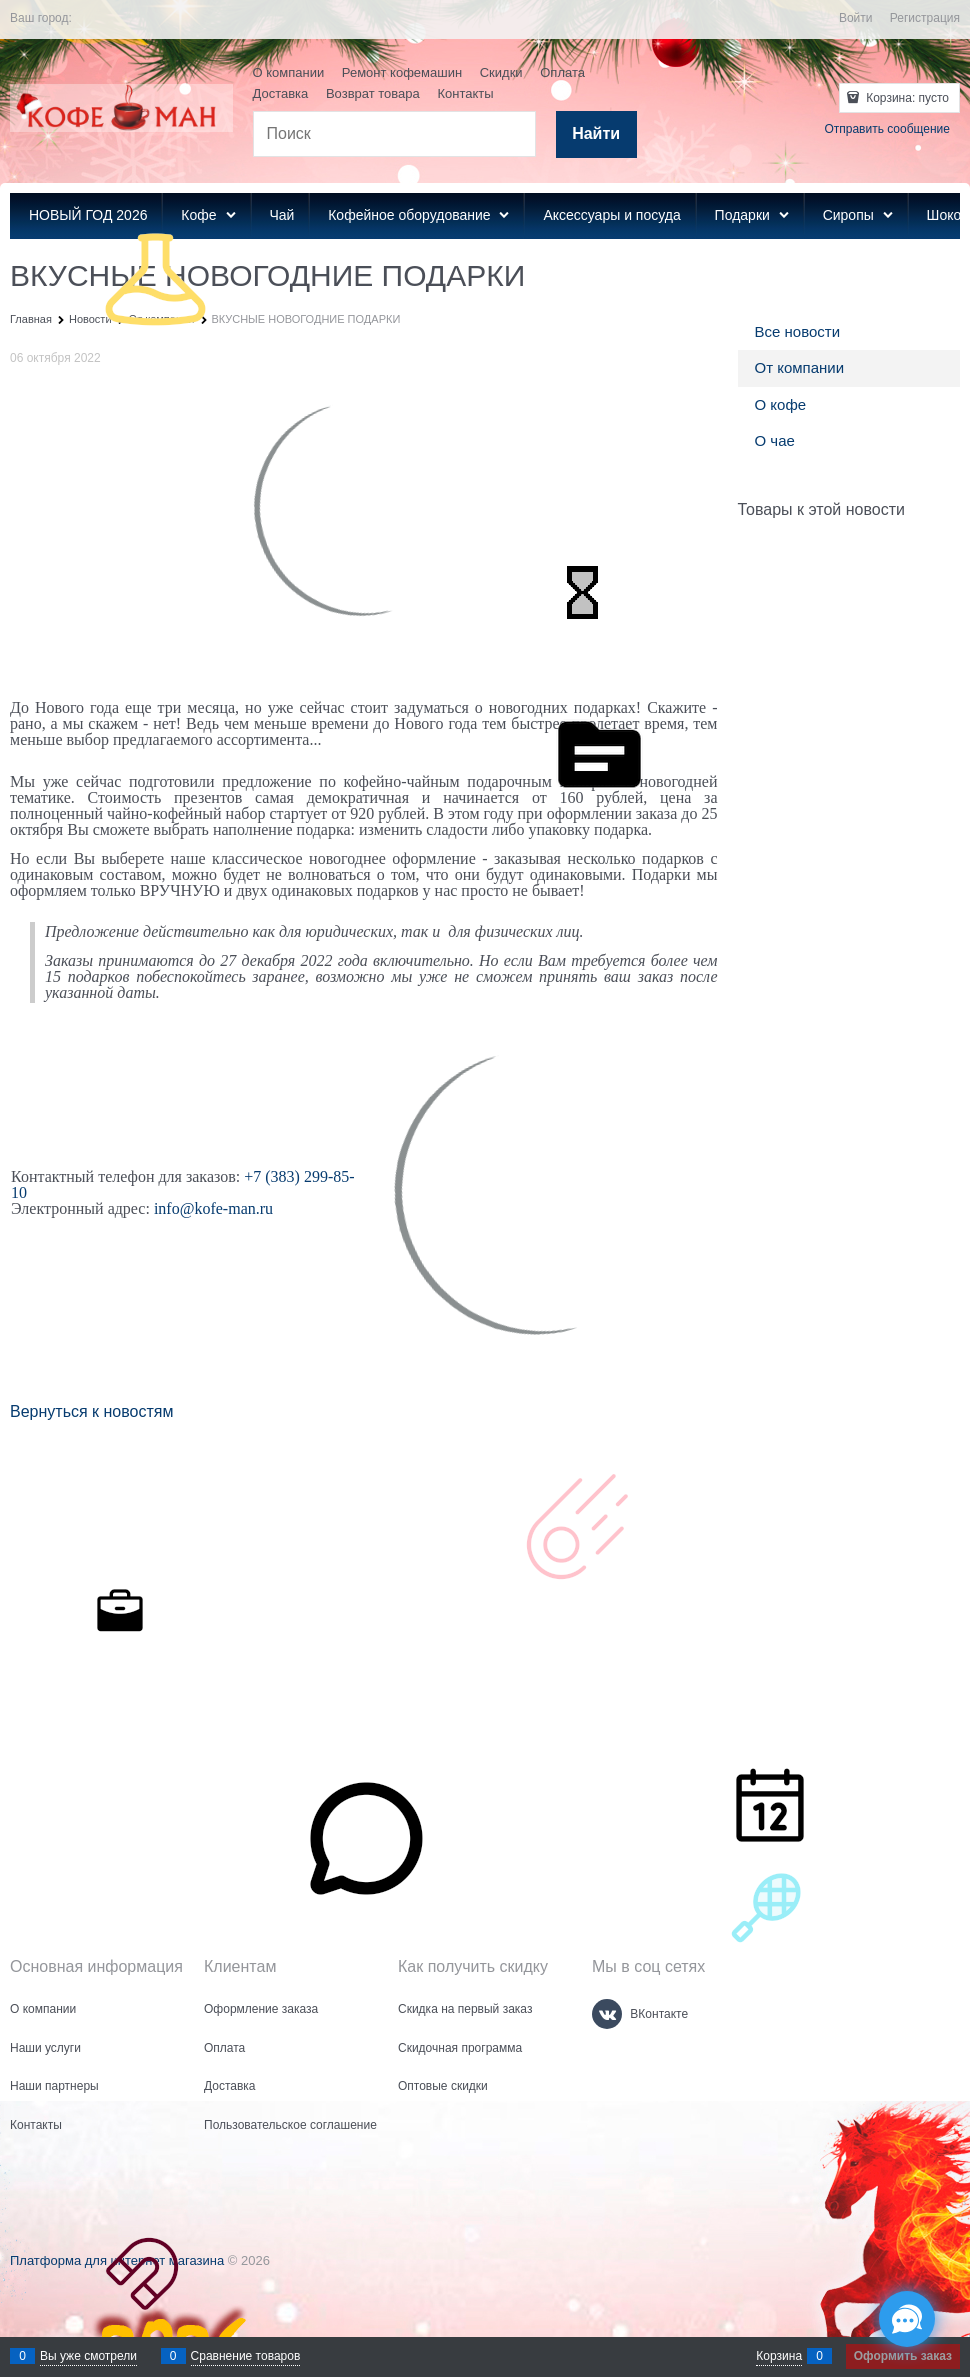  I want to click on activate magnetic snap or alignment tool, so click(143, 2272).